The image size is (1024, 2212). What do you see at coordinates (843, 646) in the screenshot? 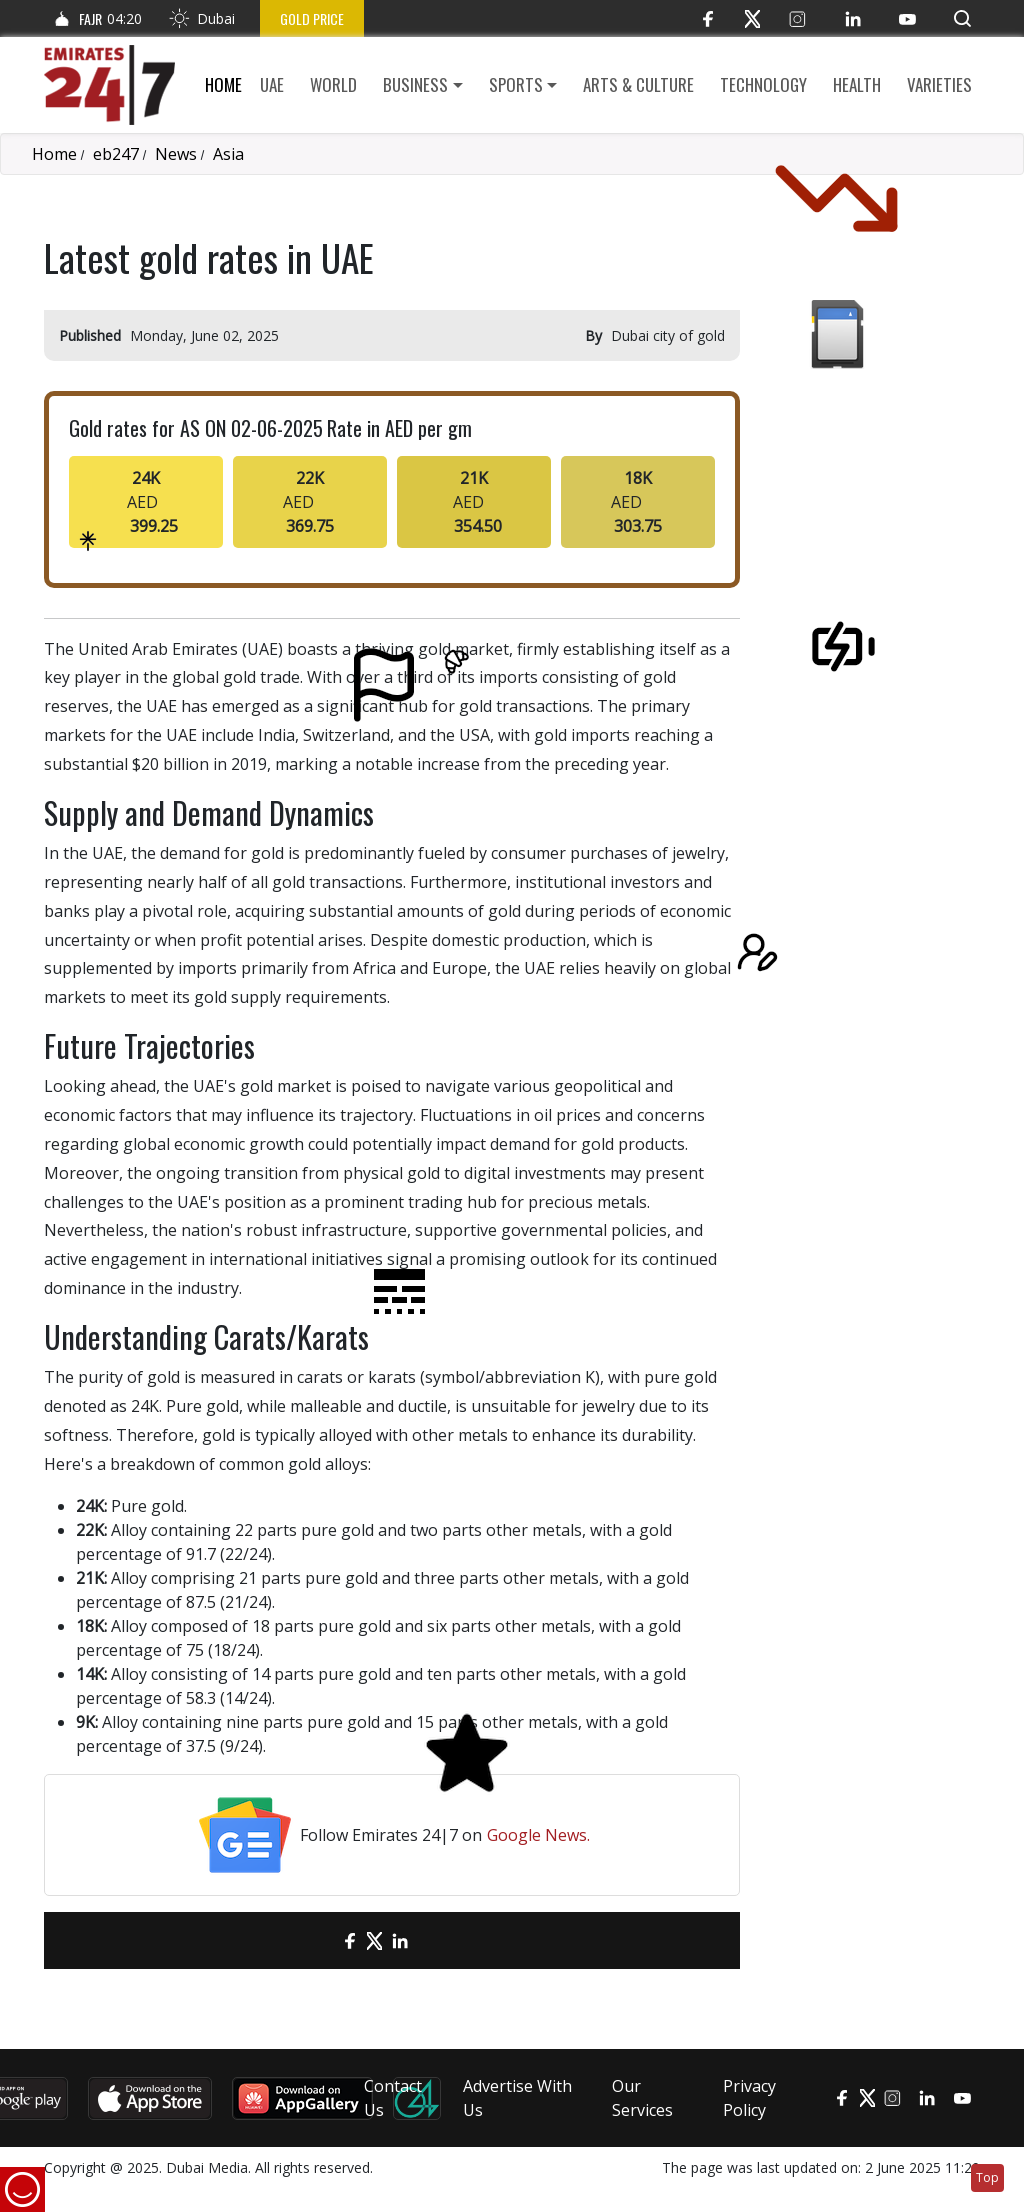
I see `view device charging status` at bounding box center [843, 646].